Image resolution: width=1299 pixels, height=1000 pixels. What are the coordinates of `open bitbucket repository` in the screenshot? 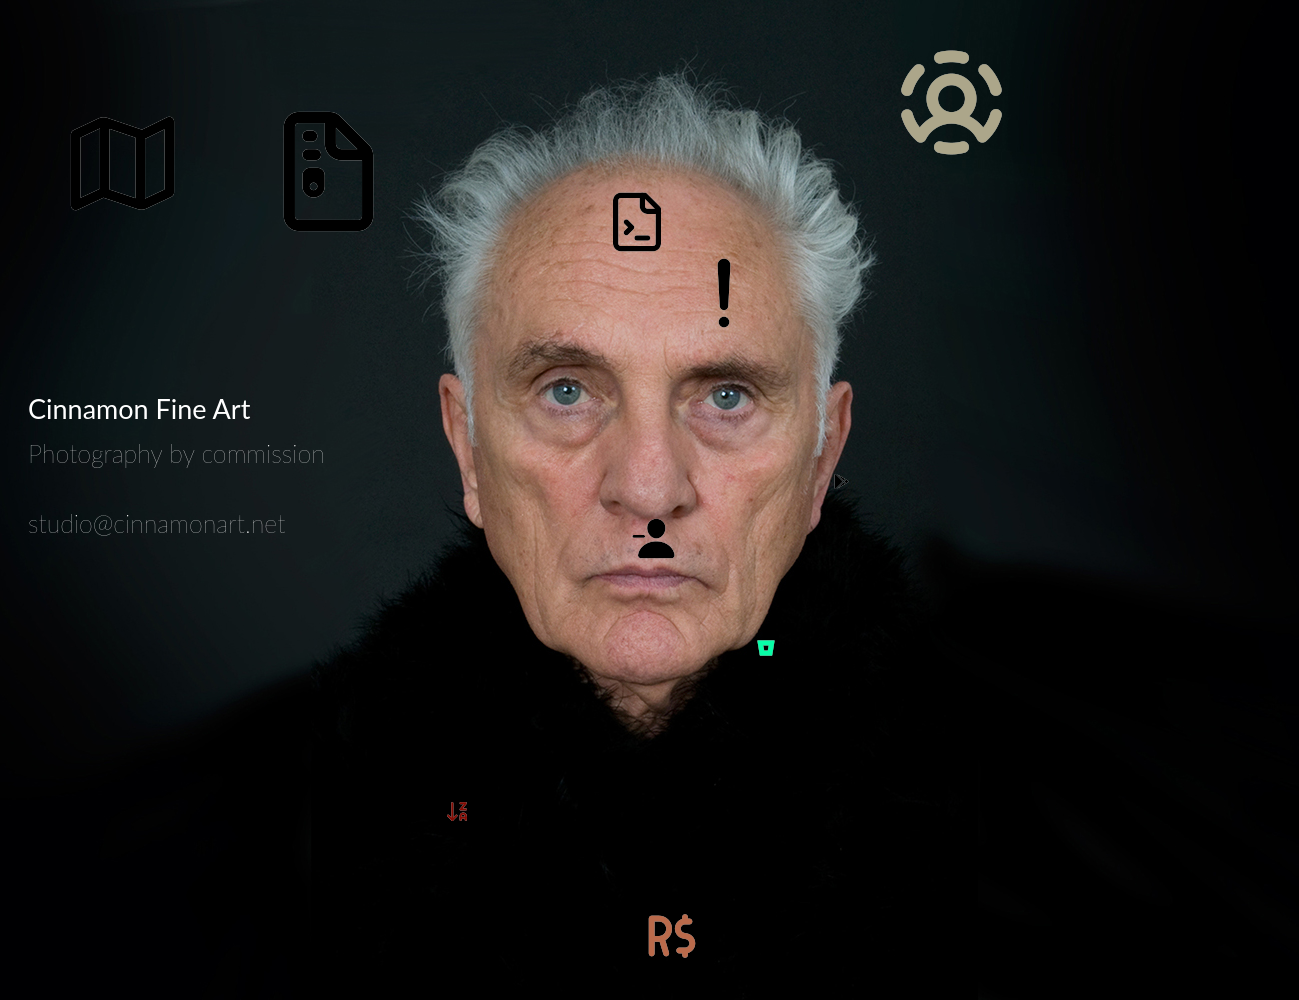 It's located at (766, 648).